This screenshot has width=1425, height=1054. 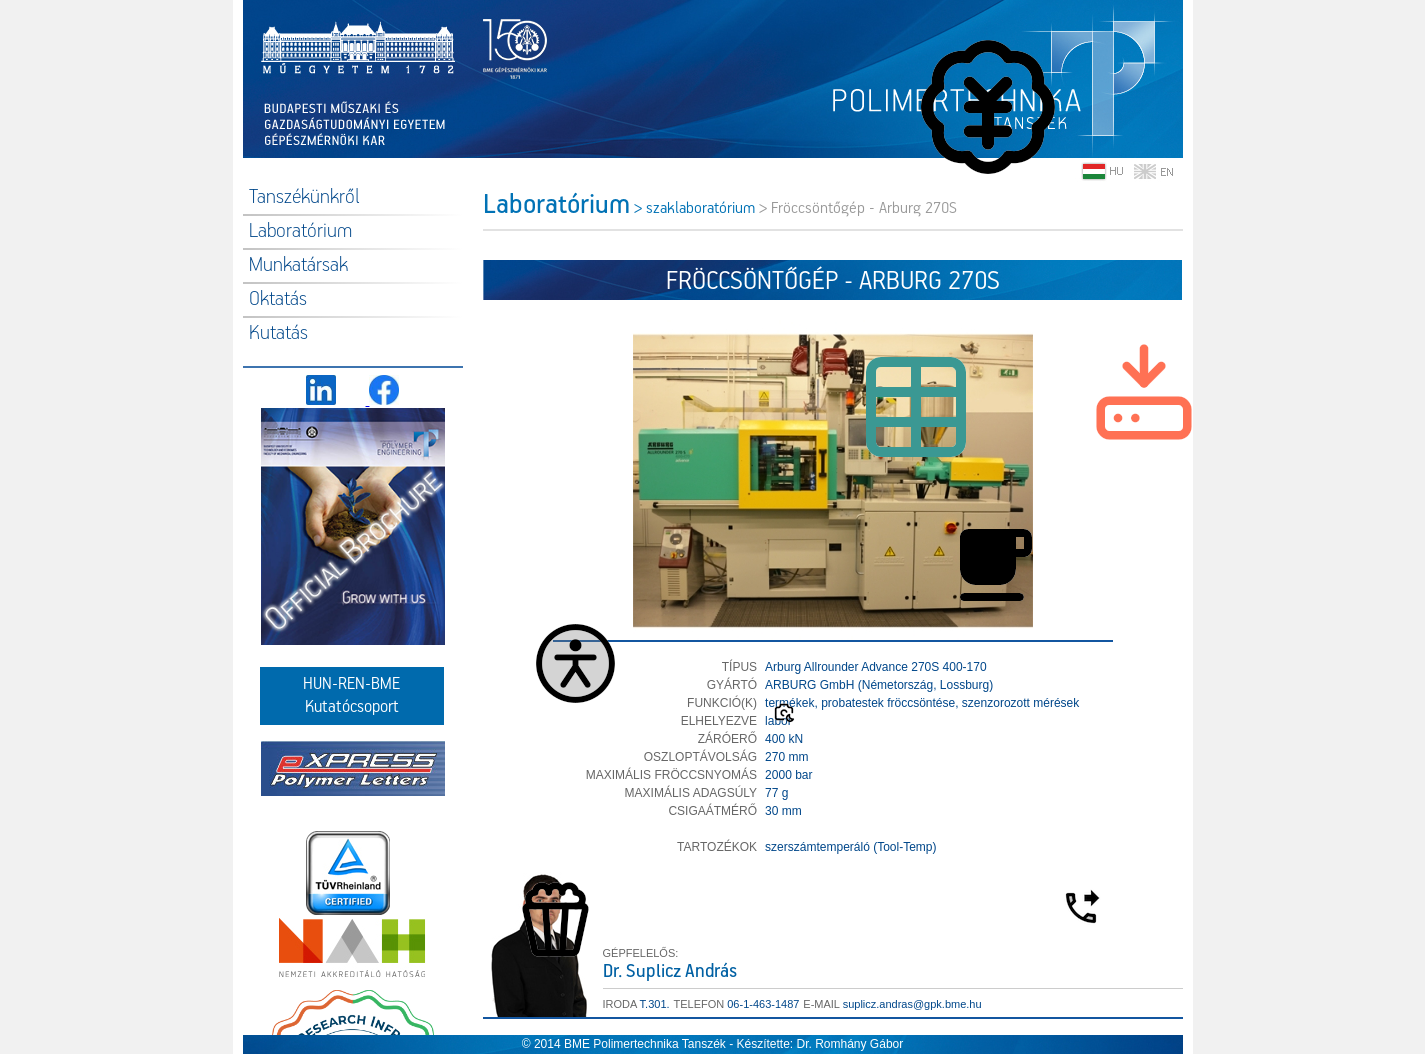 What do you see at coordinates (1081, 908) in the screenshot?
I see `call forwarding is enabled` at bounding box center [1081, 908].